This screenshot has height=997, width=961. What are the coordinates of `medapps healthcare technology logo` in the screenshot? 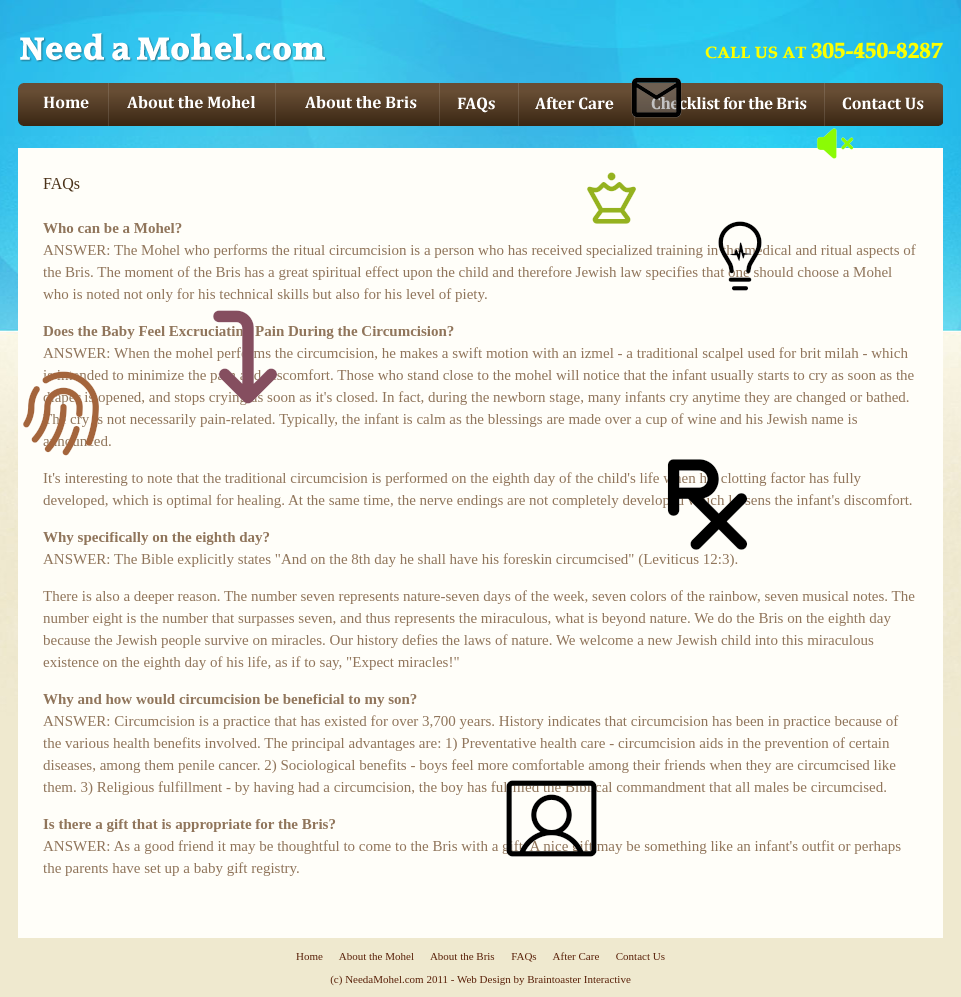 It's located at (740, 256).